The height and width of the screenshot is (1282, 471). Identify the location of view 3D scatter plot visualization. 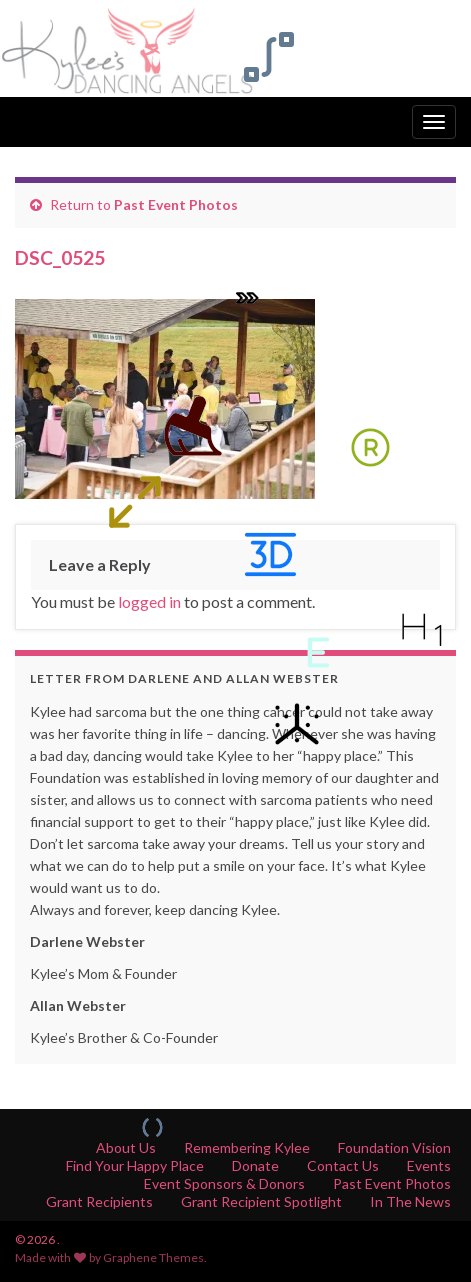
(297, 725).